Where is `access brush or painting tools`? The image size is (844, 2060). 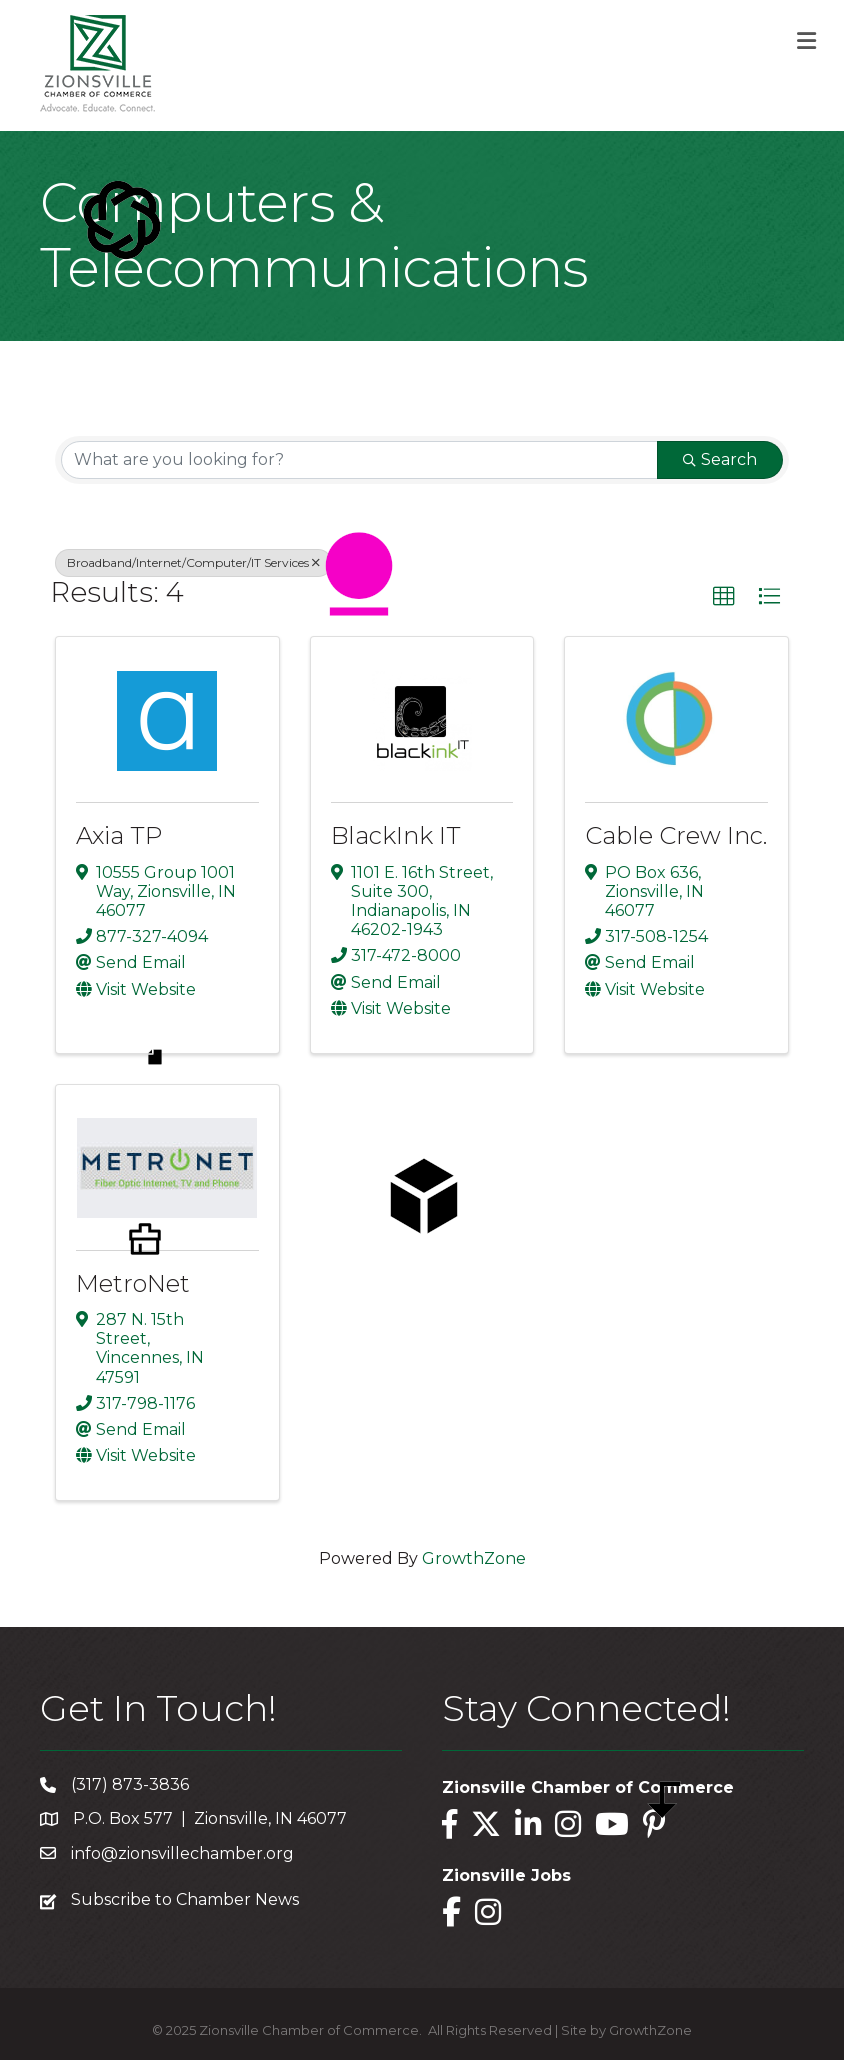
access brush or painting tools is located at coordinates (145, 1239).